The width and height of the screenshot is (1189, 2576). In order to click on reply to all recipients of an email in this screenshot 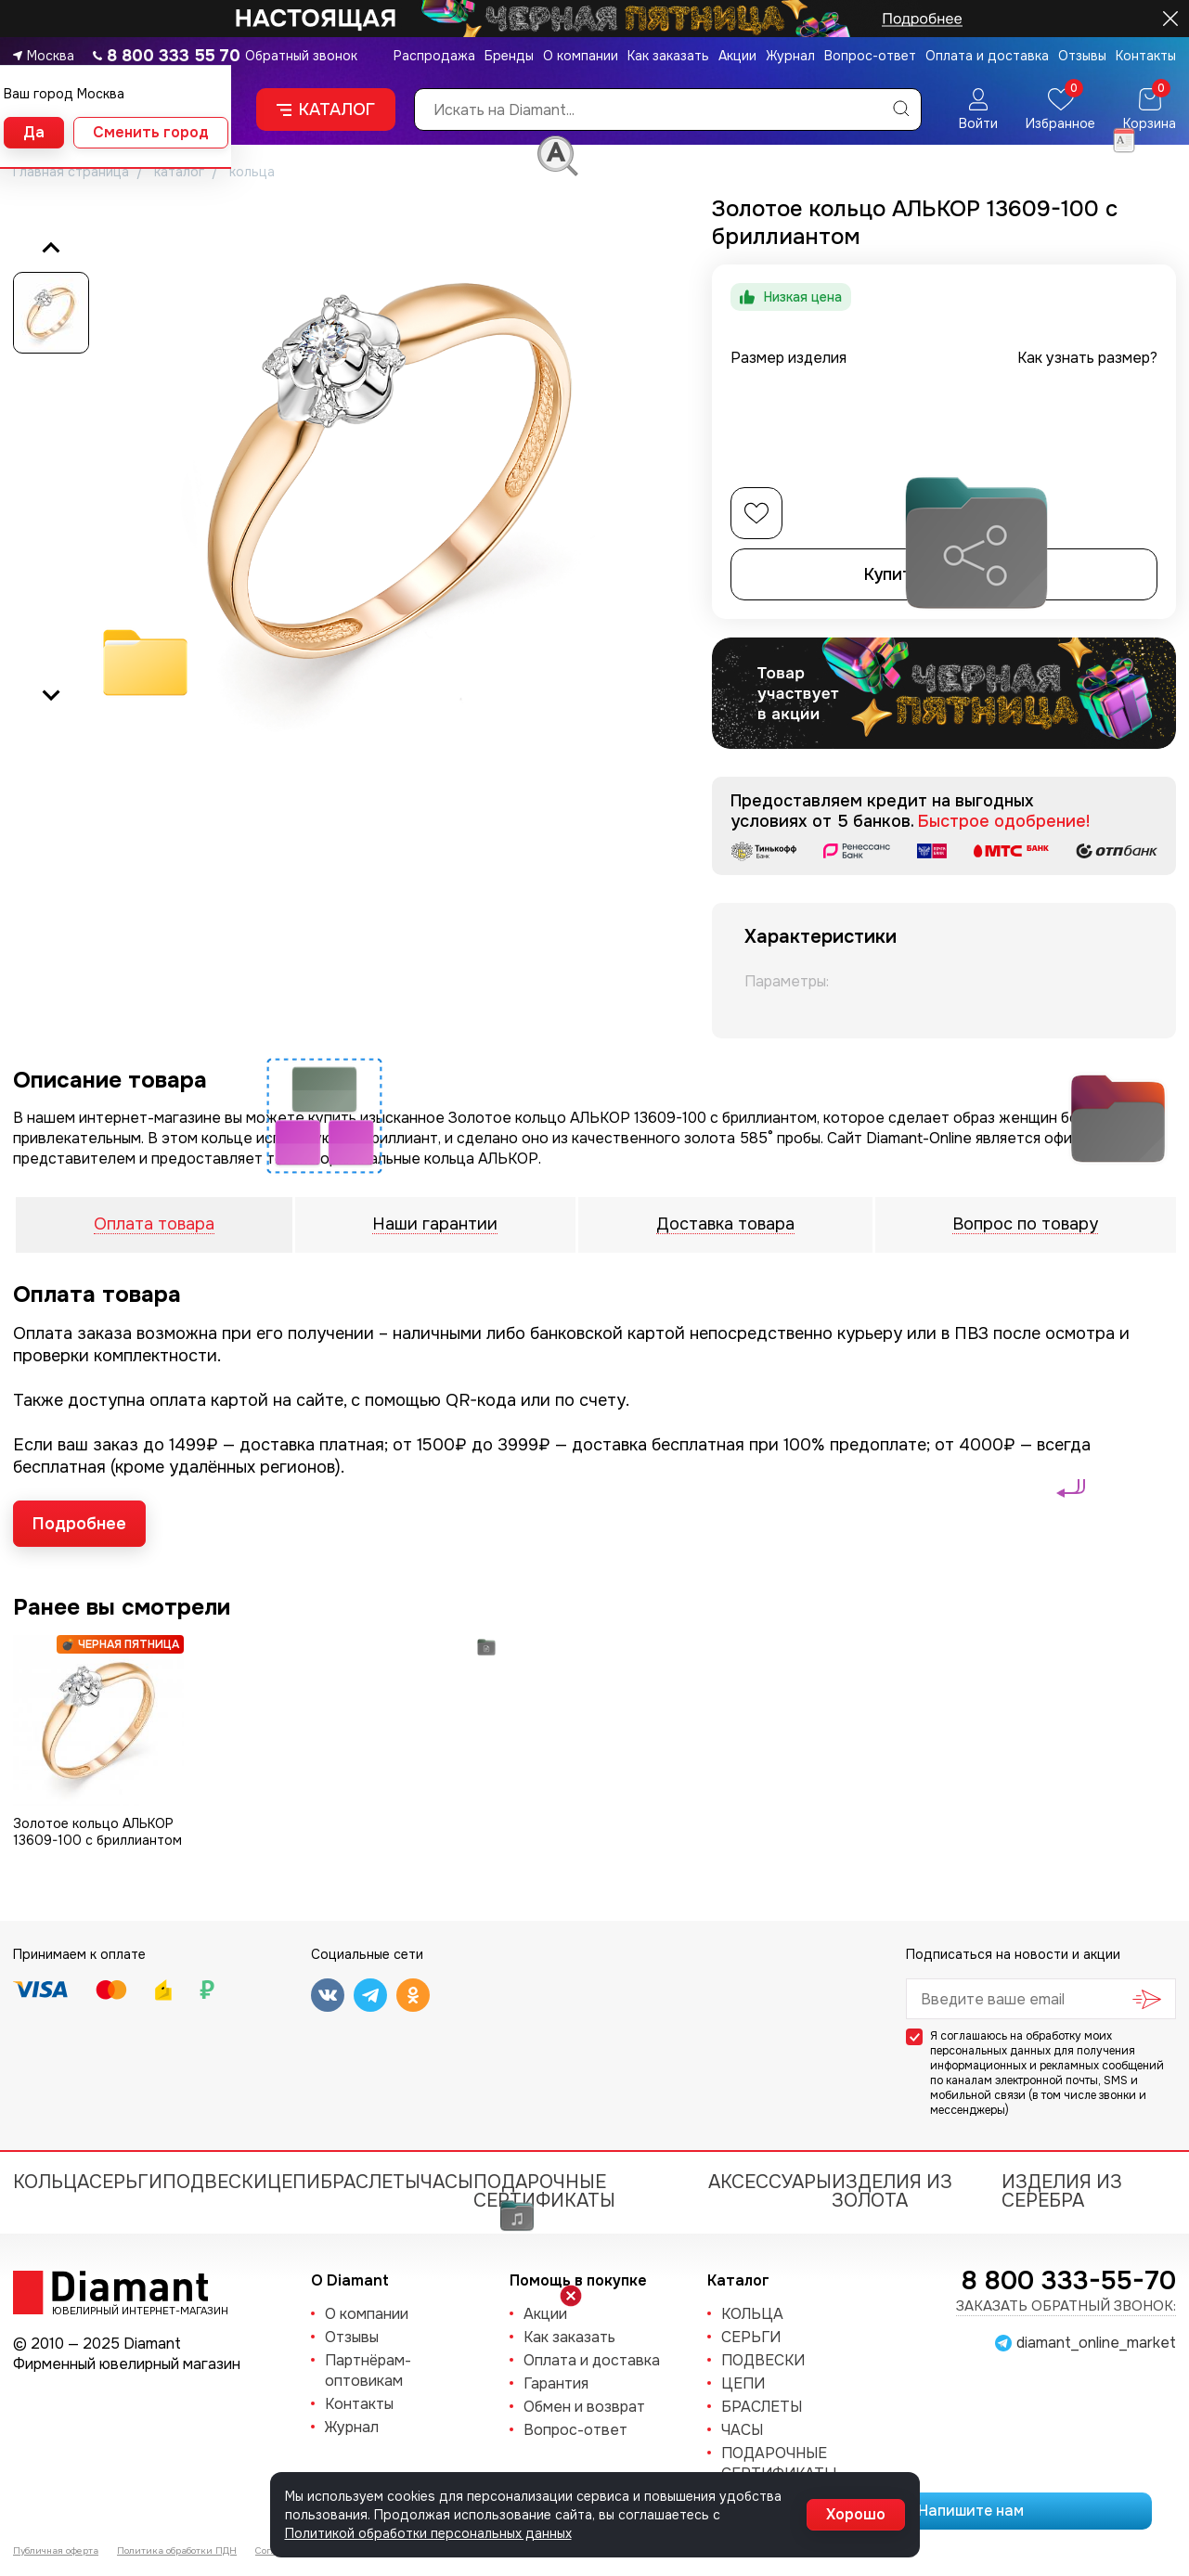, I will do `click(1070, 1487)`.